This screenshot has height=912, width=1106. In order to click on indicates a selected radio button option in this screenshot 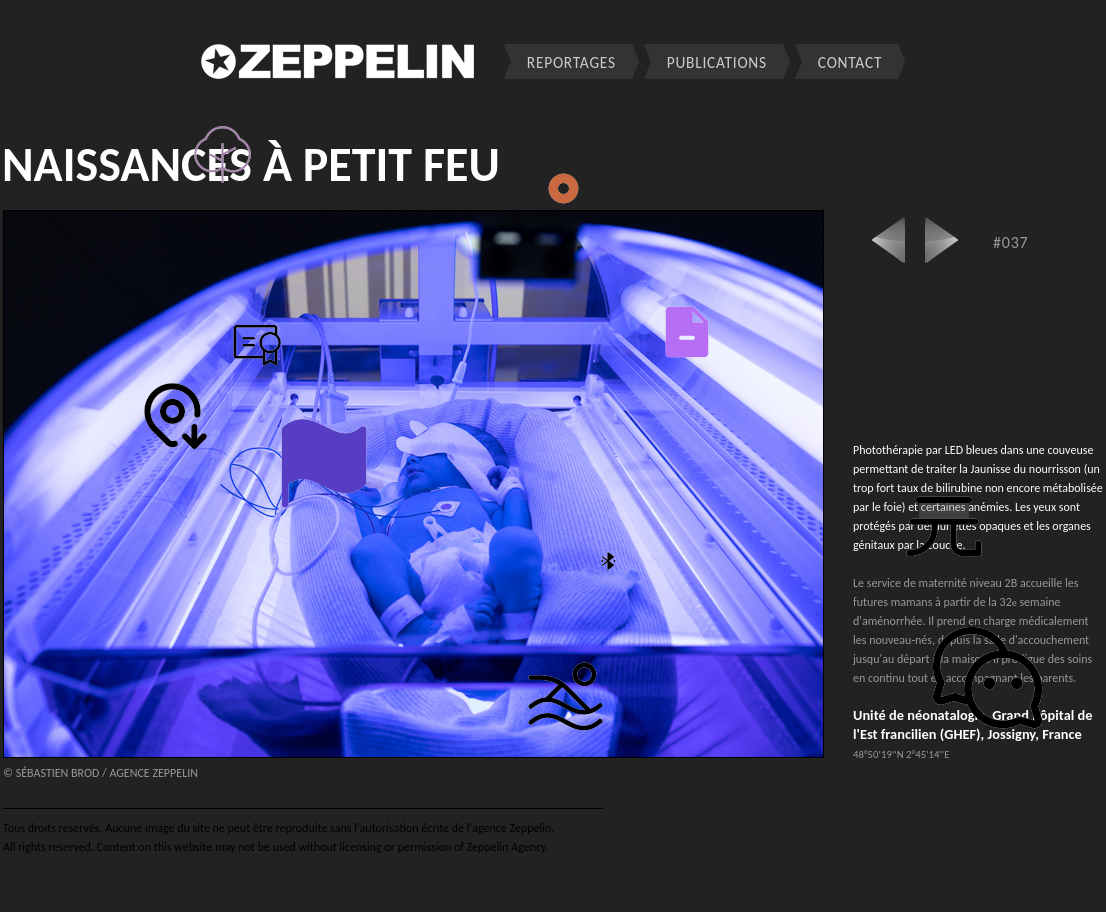, I will do `click(563, 188)`.